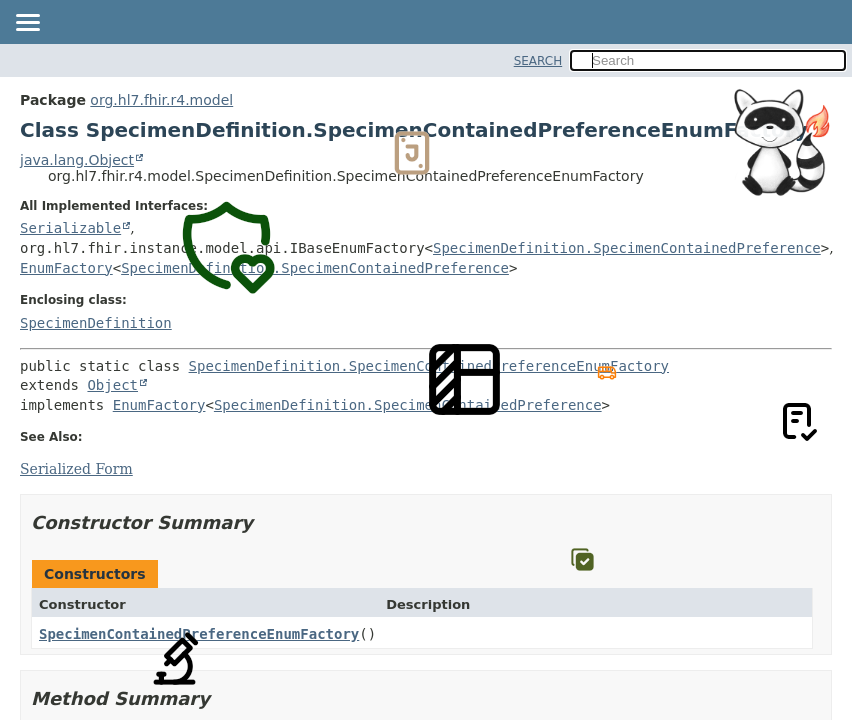 Image resolution: width=852 pixels, height=720 pixels. Describe the element at coordinates (226, 245) in the screenshot. I see `enable health data protection` at that location.